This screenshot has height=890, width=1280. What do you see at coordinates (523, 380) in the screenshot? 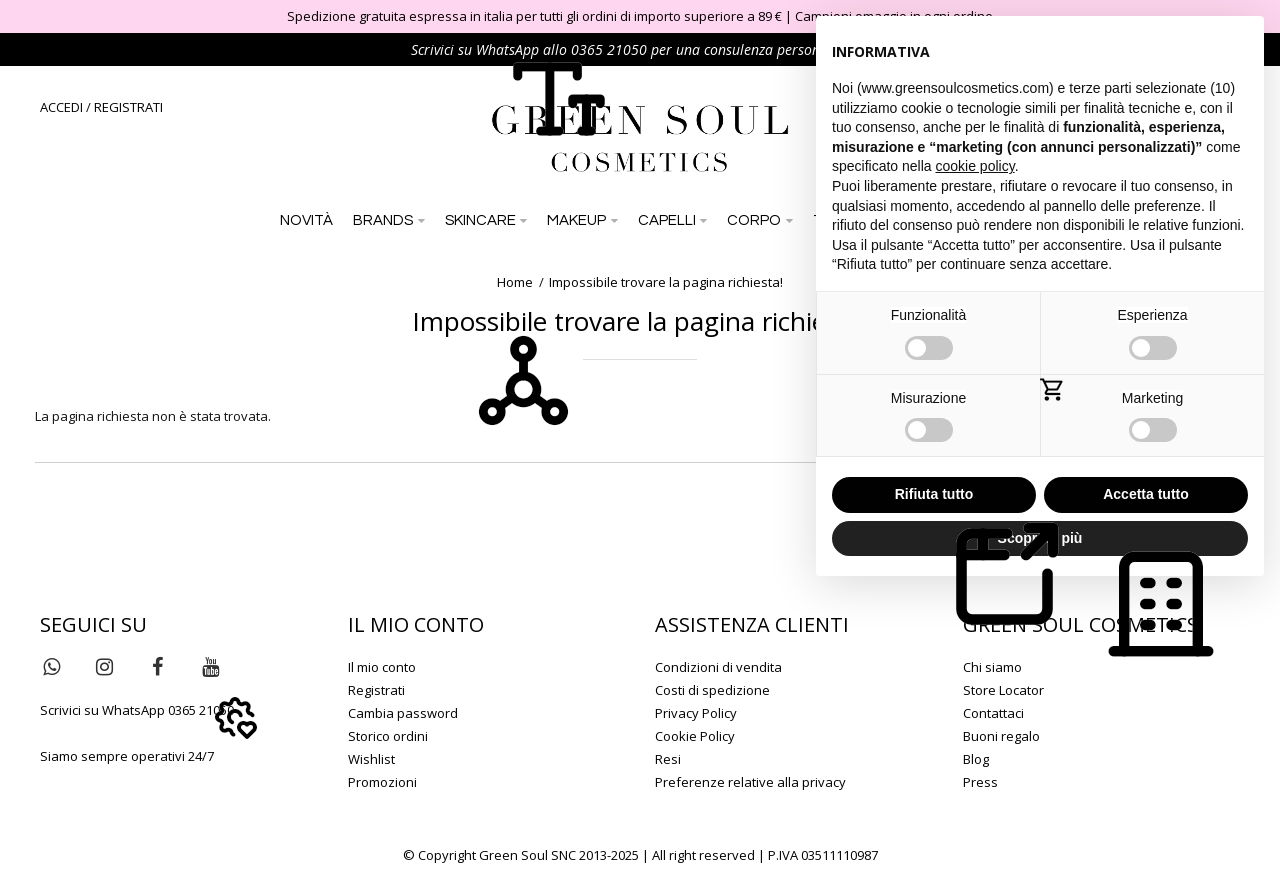
I see `access social network connections` at bounding box center [523, 380].